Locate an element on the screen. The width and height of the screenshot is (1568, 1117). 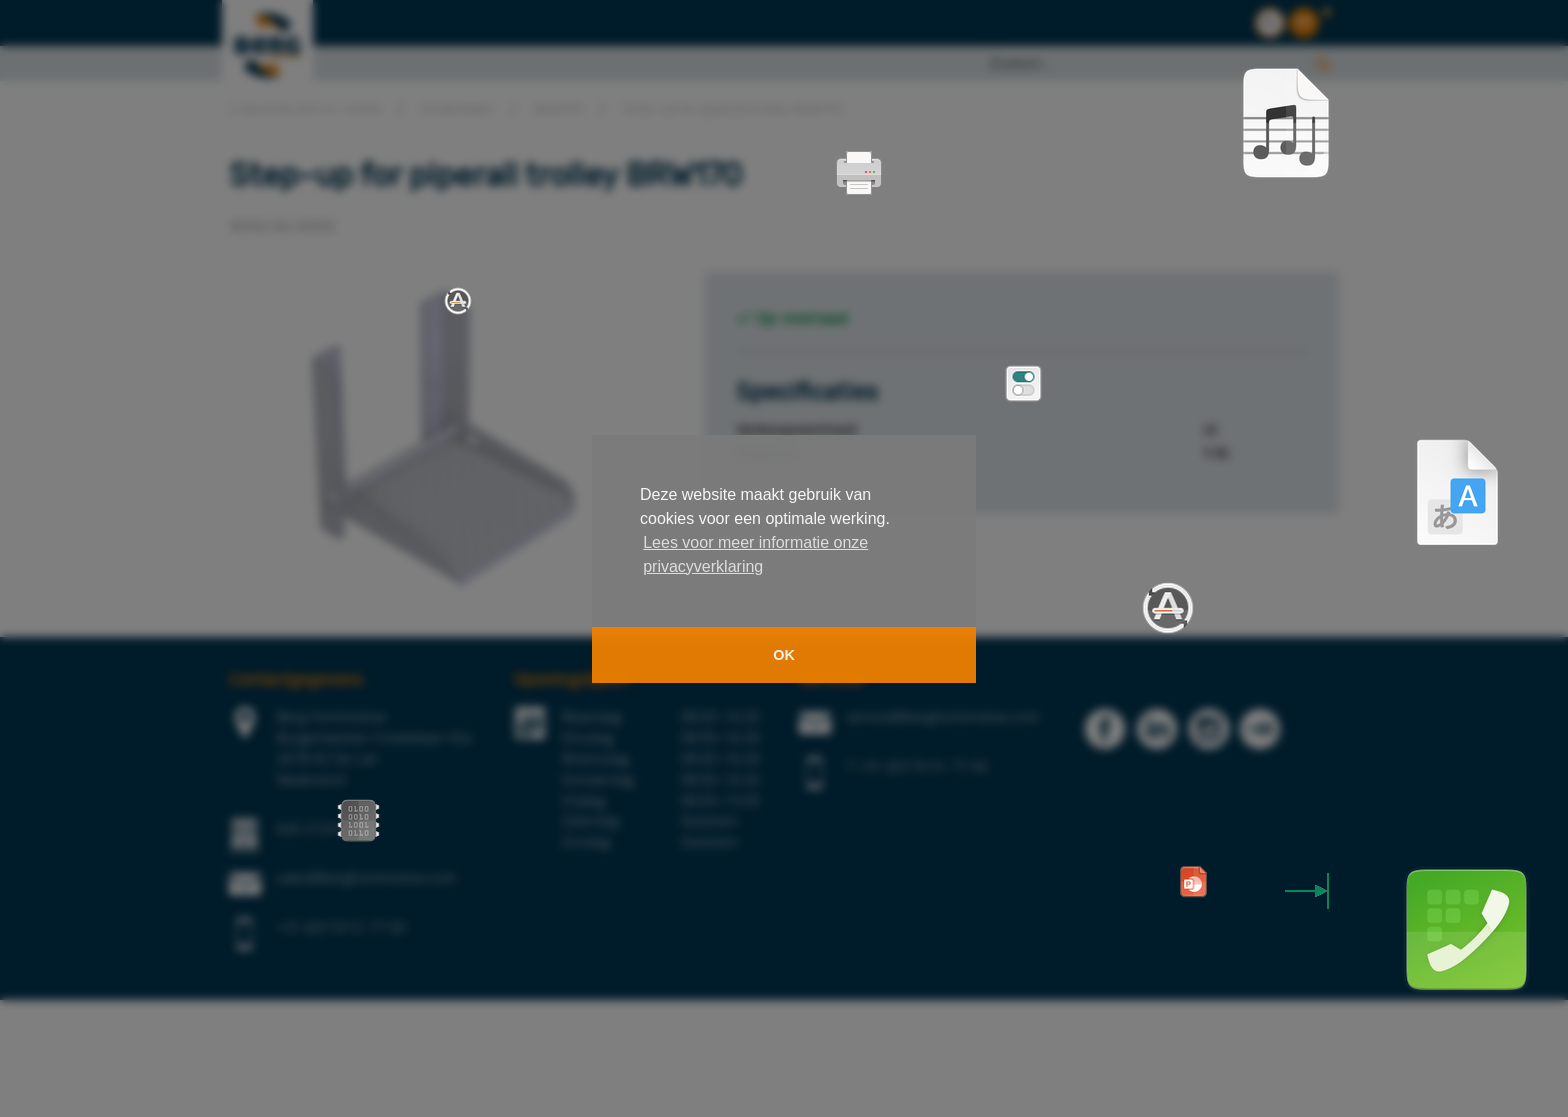
a microsoft powerpoint file is located at coordinates (1193, 881).